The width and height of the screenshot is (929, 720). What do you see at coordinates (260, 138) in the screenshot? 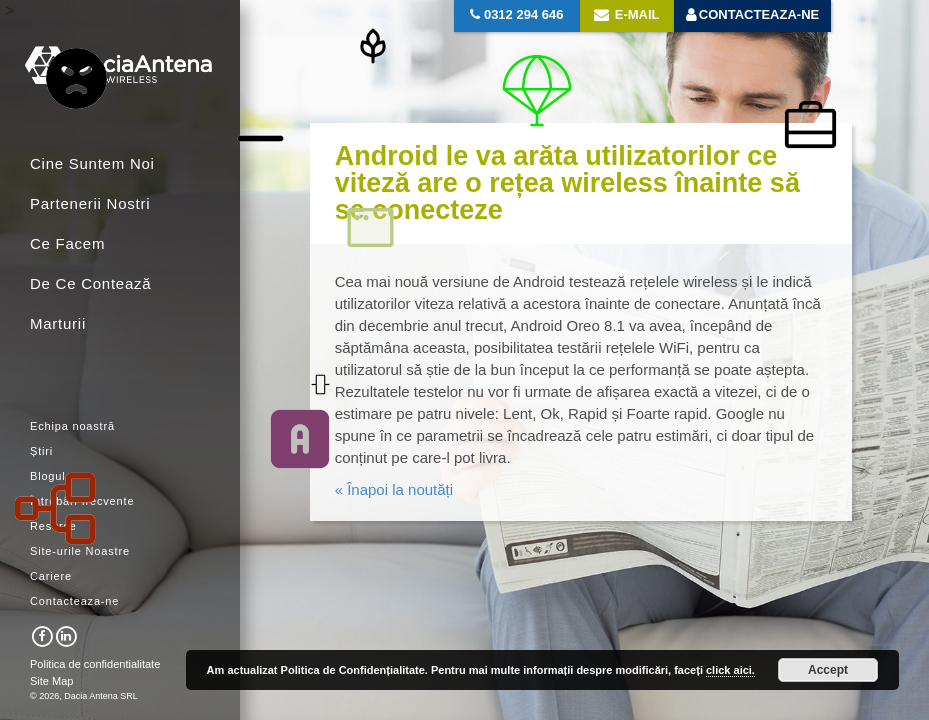
I see `decrease quantity or value` at bounding box center [260, 138].